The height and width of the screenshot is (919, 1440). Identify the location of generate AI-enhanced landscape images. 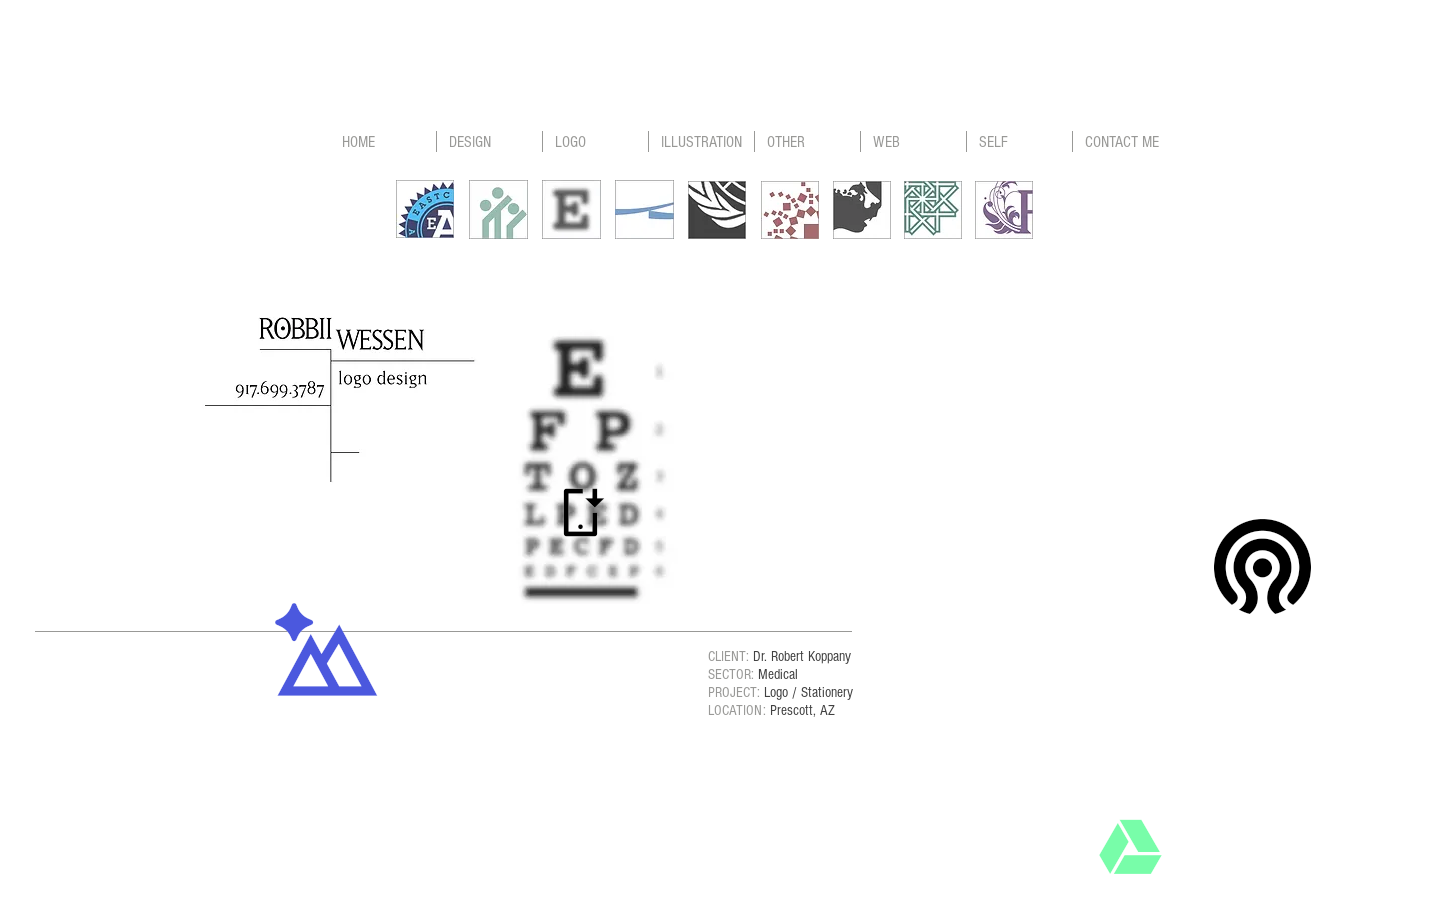
(325, 653).